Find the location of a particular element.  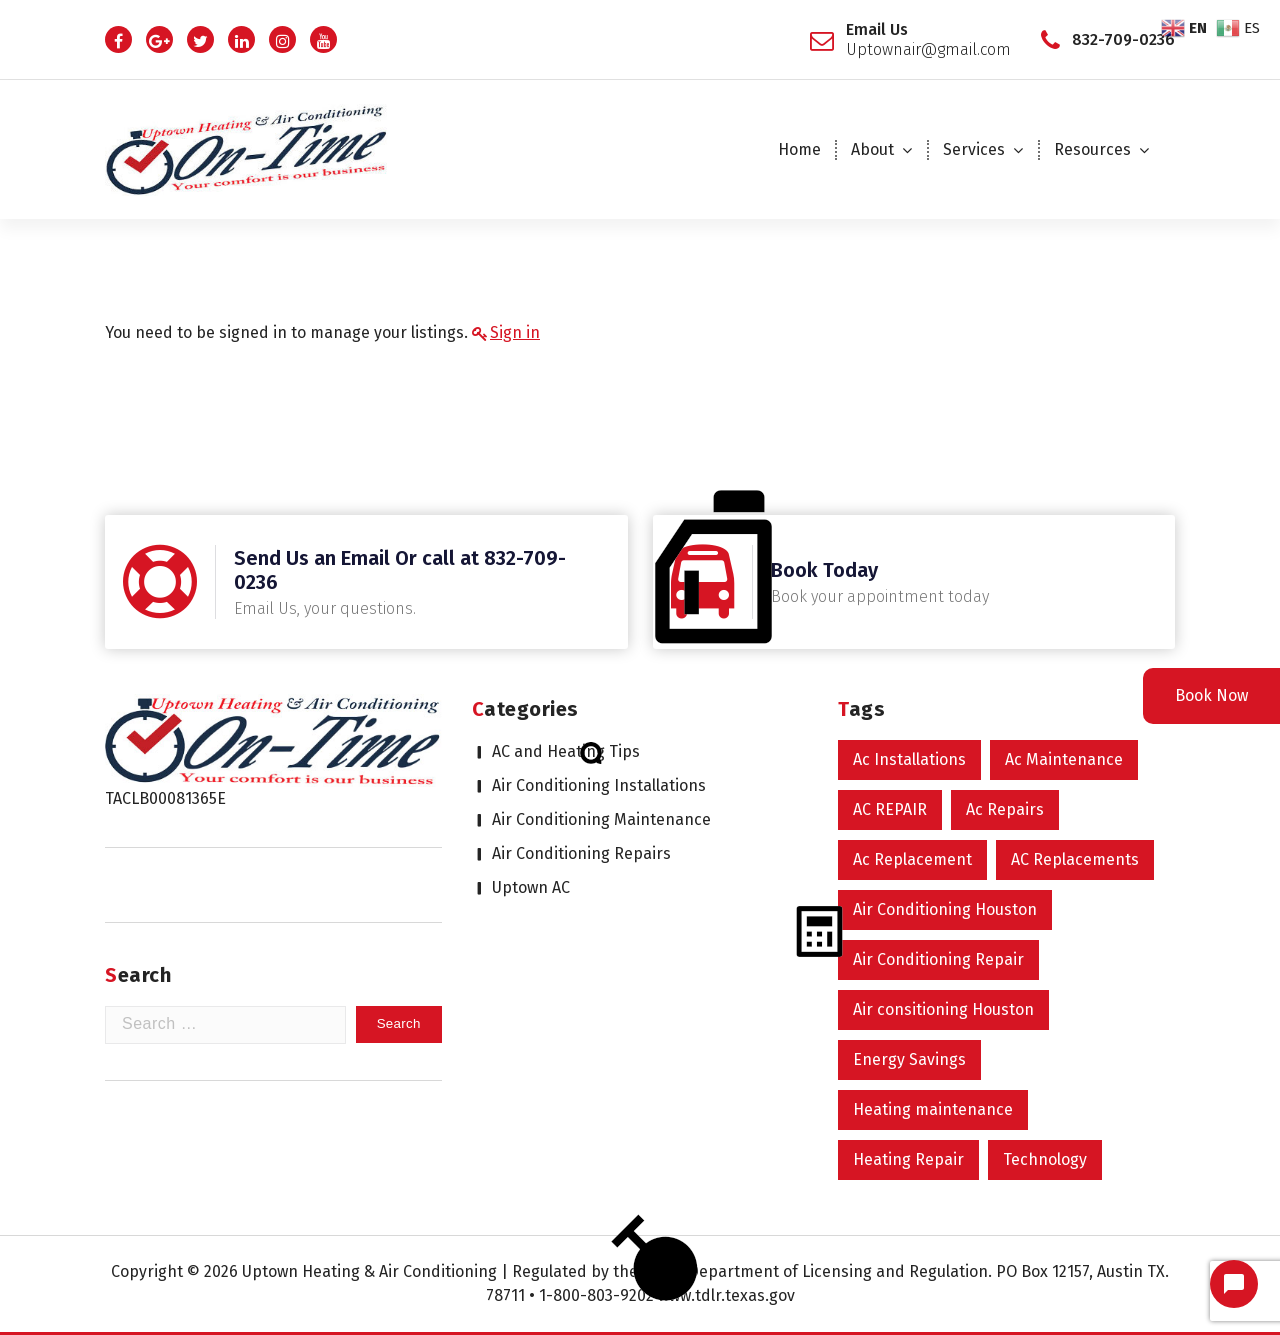

find nearby gas stations or fuel locations is located at coordinates (713, 570).